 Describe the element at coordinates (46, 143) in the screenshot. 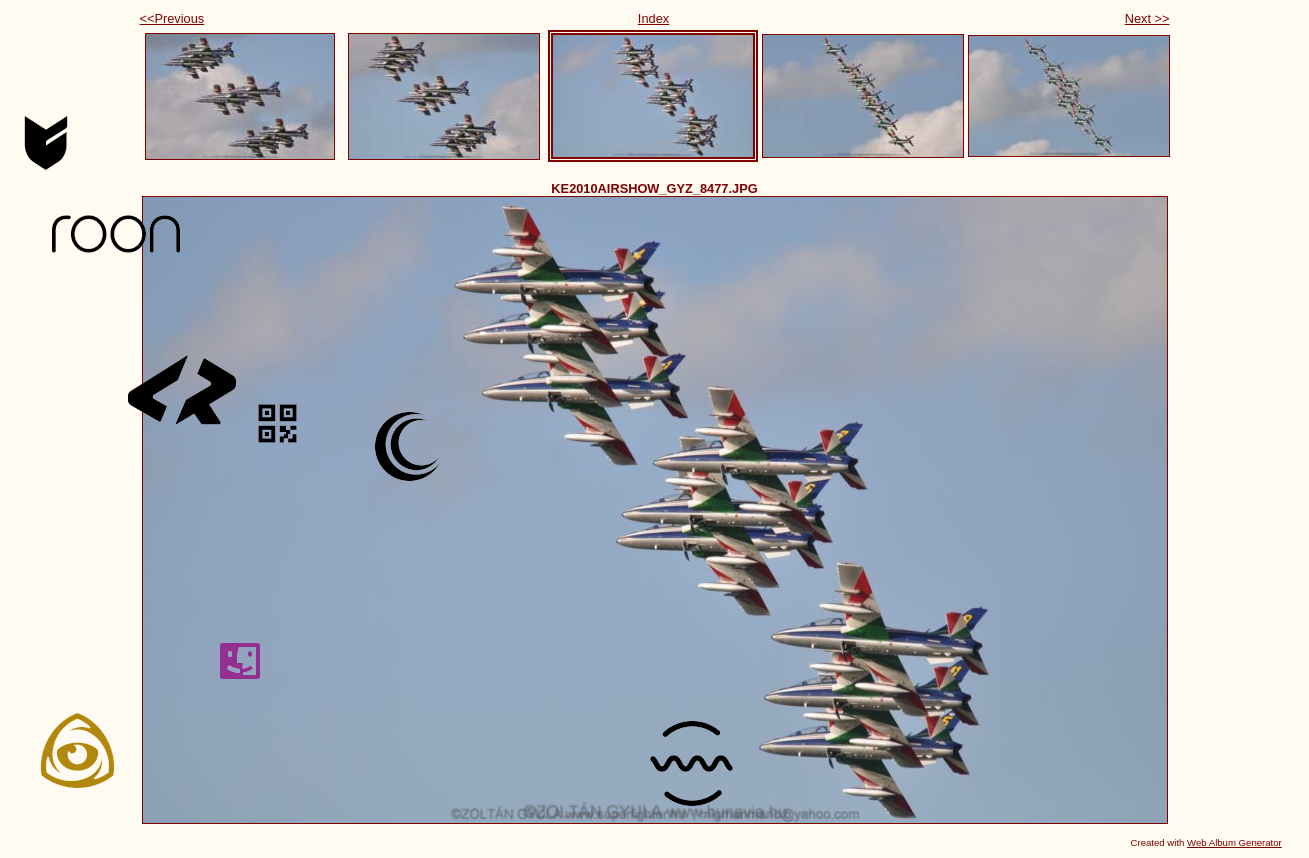

I see `visit Big Cartel website or app` at that location.